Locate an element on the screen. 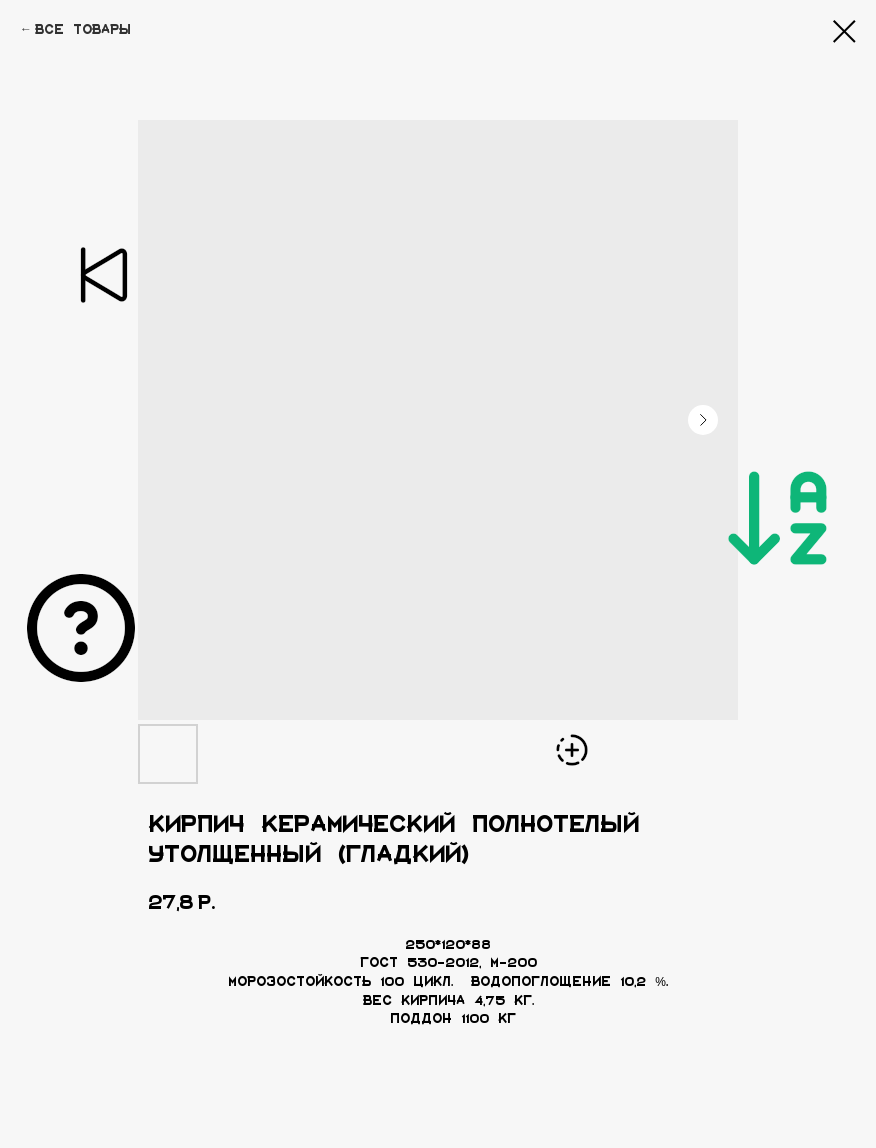  access help or support is located at coordinates (81, 628).